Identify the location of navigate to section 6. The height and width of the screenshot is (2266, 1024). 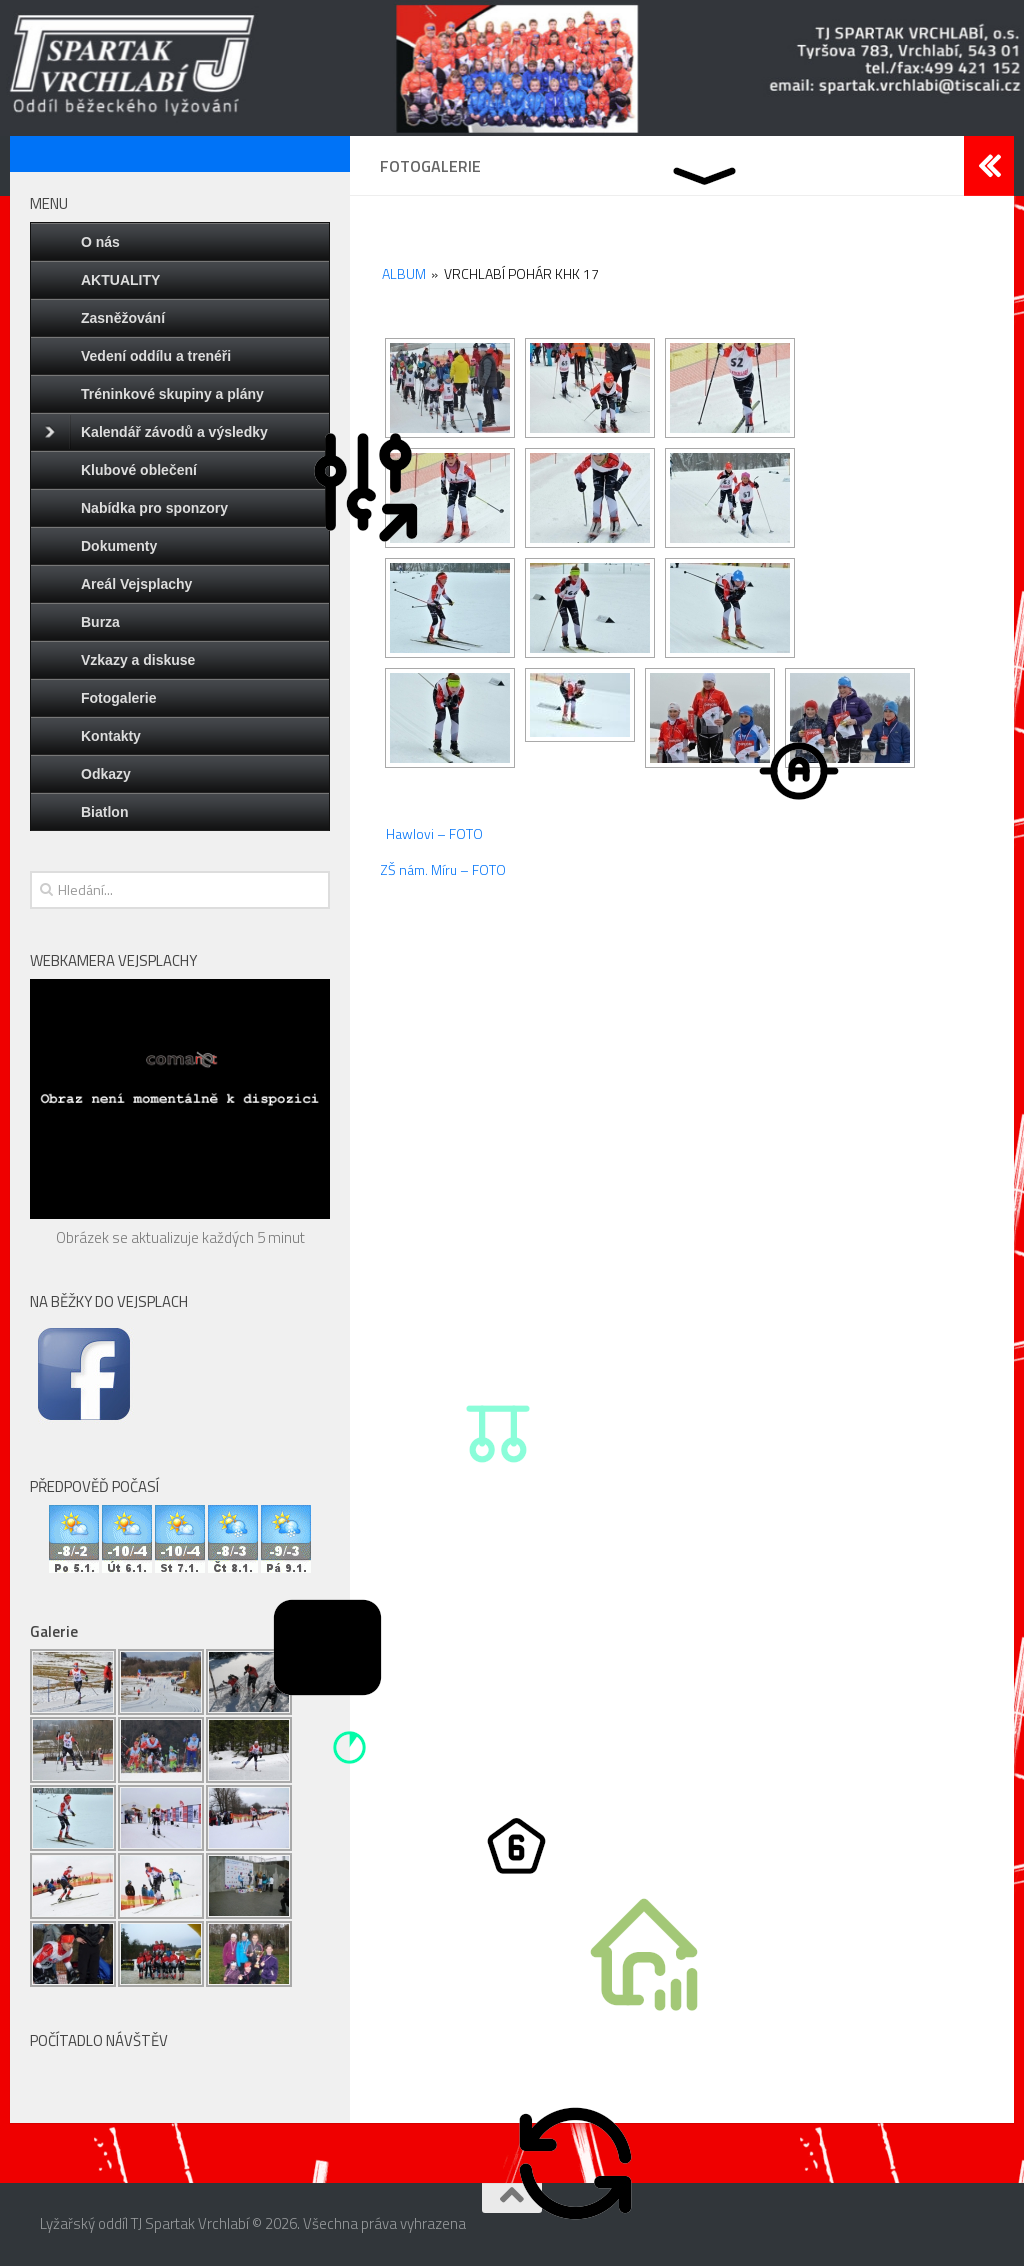
(516, 1847).